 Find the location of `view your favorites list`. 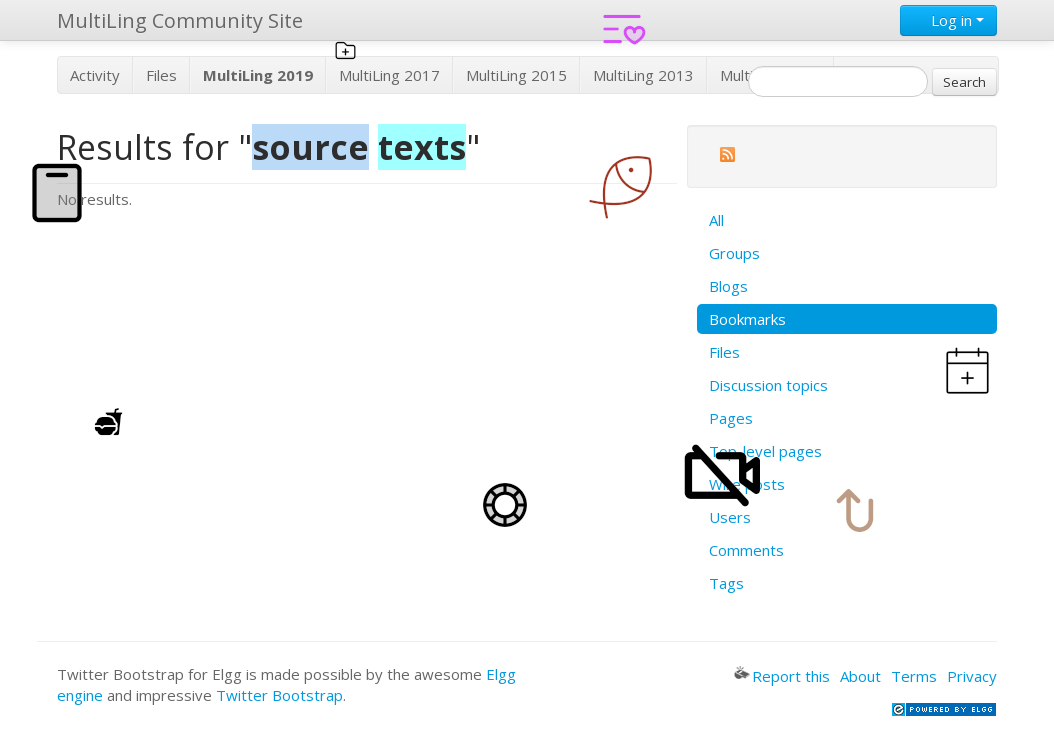

view your favorites list is located at coordinates (622, 29).